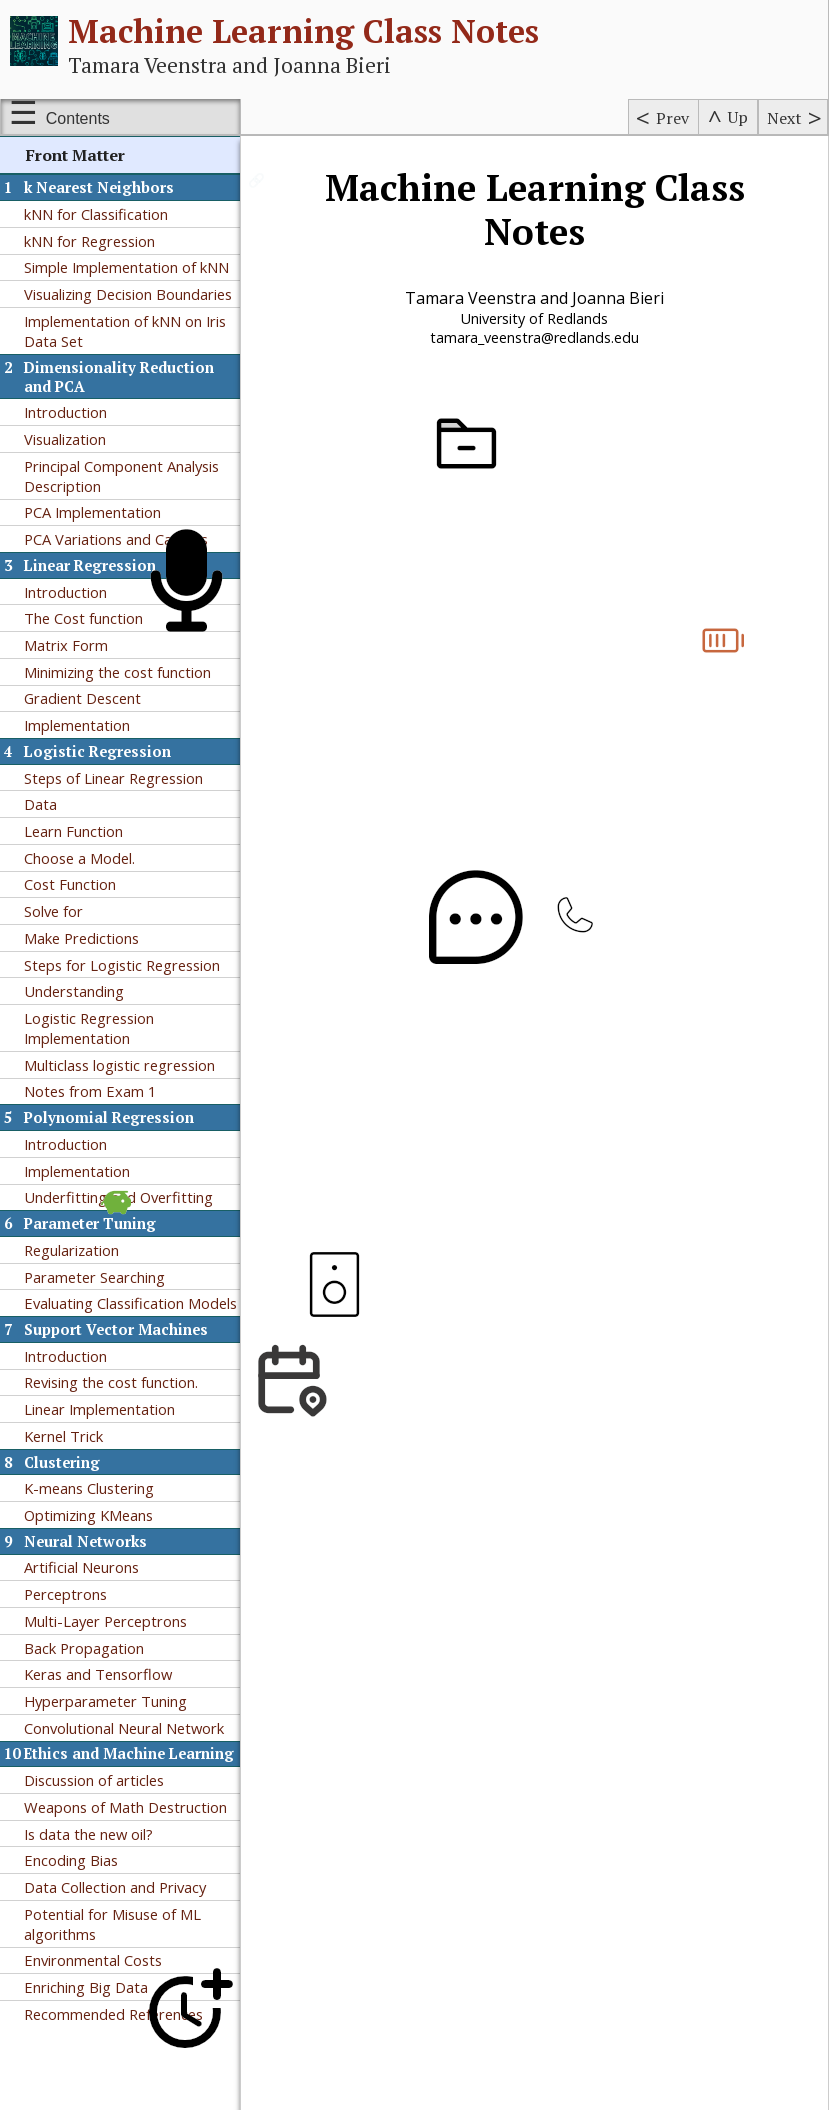 The height and width of the screenshot is (2110, 829). Describe the element at coordinates (466, 443) in the screenshot. I see `remove a folder from your files` at that location.